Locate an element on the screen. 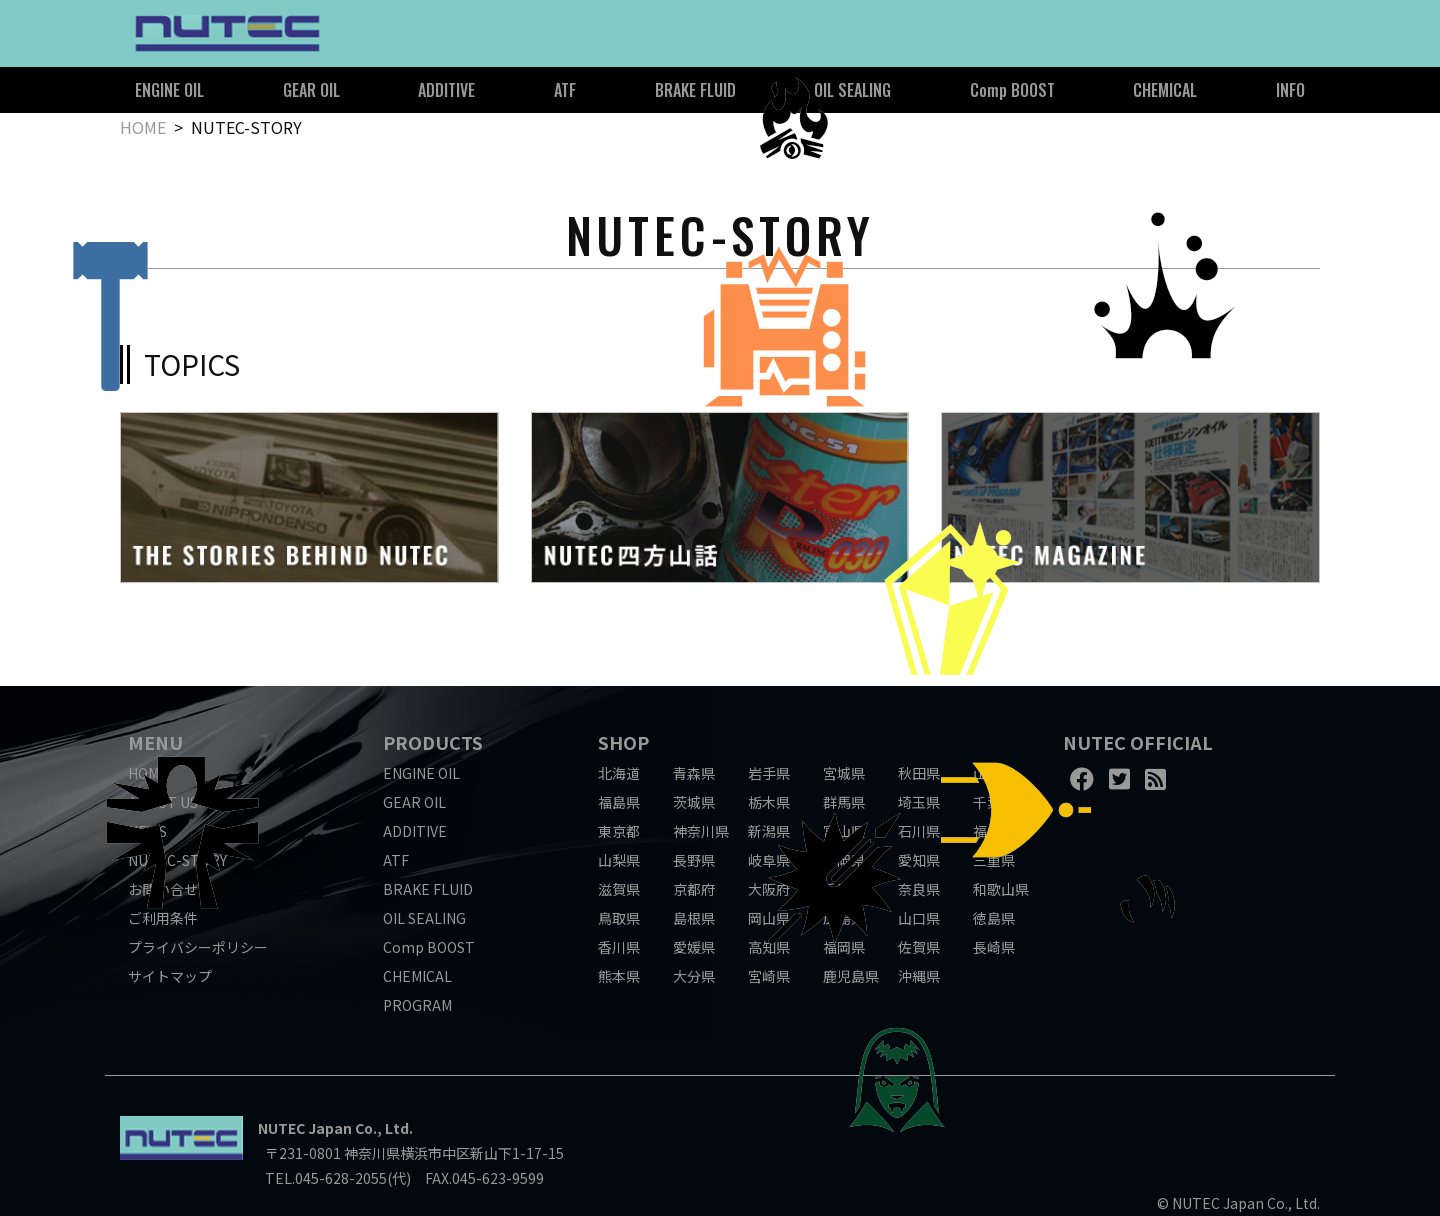 The height and width of the screenshot is (1216, 1440). indicates player has an active power-up or buff is located at coordinates (182, 832).